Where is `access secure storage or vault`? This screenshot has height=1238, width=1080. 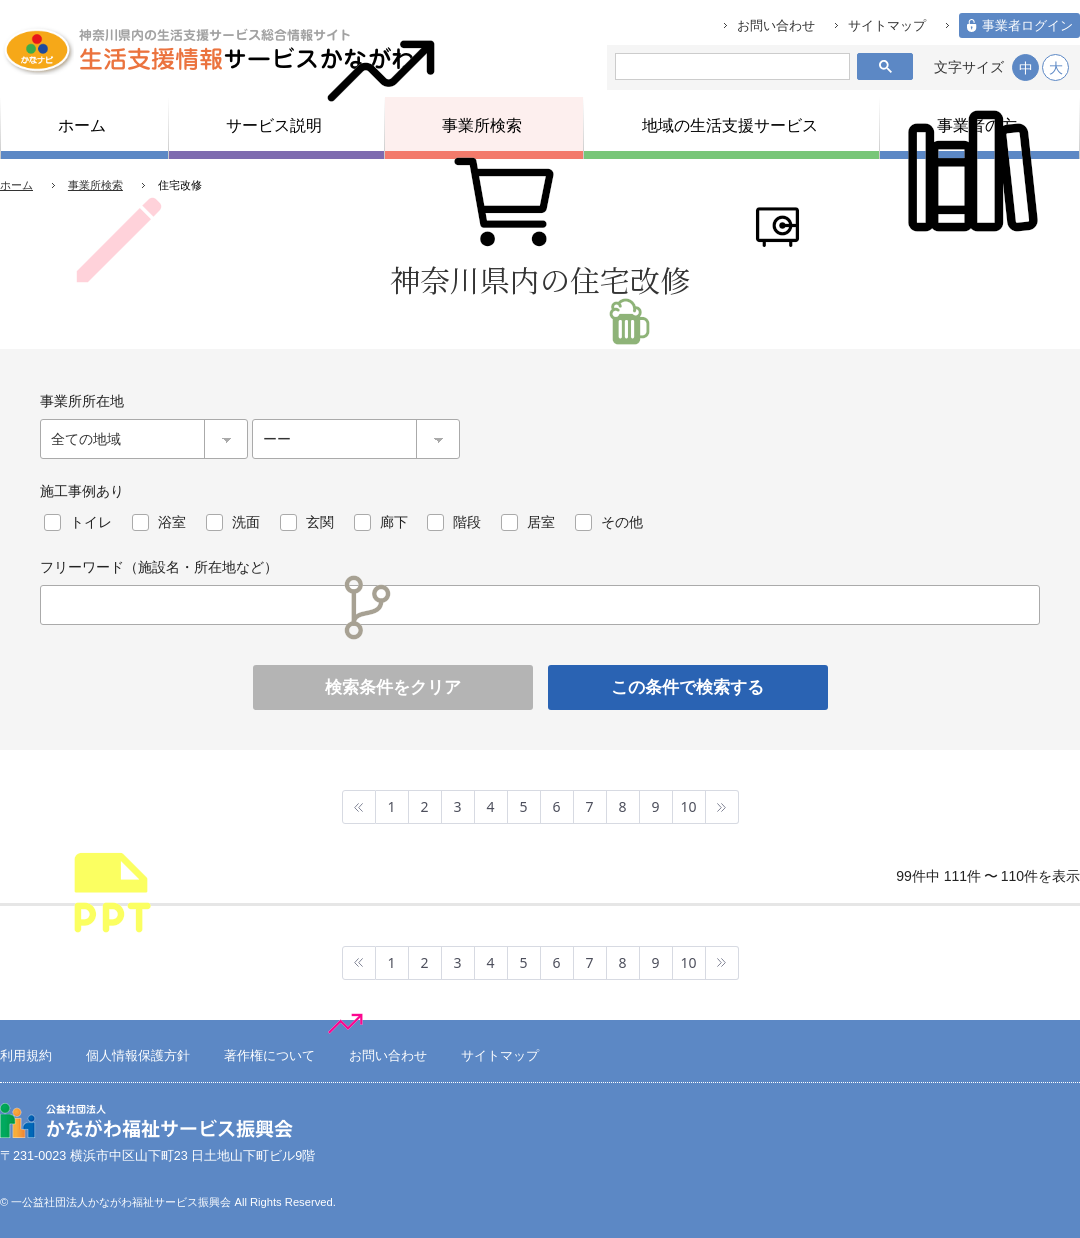
access secure storage or vault is located at coordinates (777, 225).